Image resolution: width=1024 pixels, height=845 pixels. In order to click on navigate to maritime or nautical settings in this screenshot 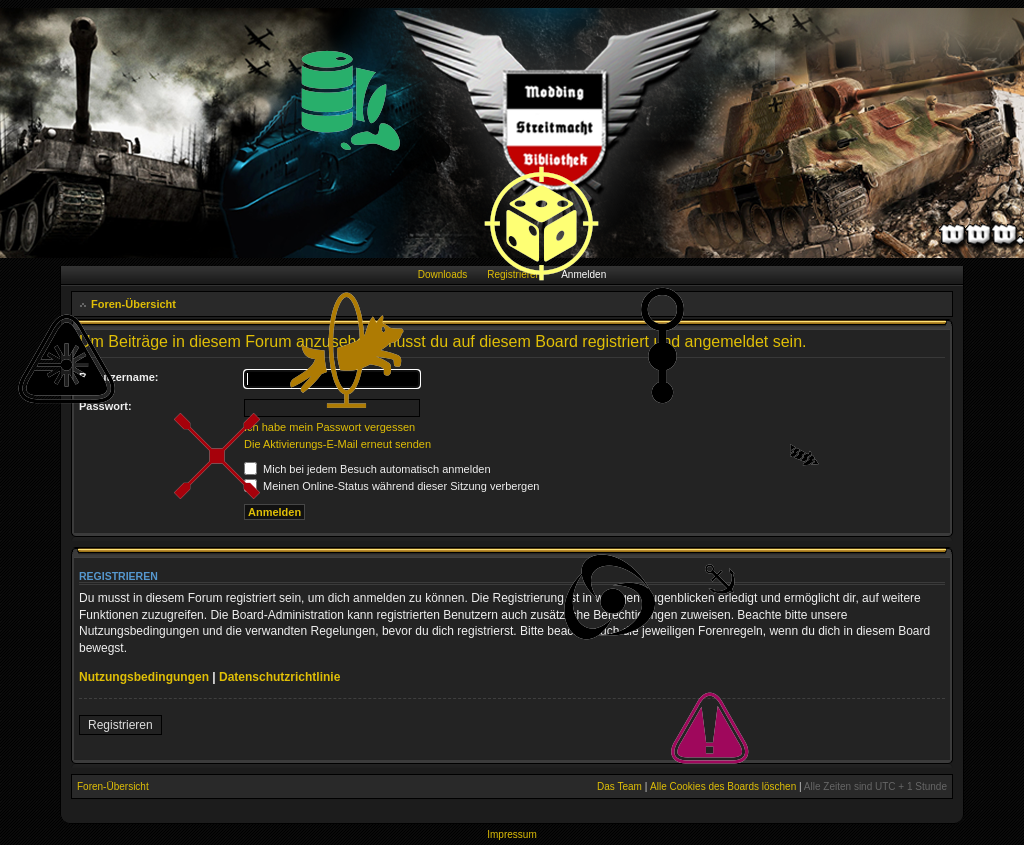, I will do `click(720, 579)`.